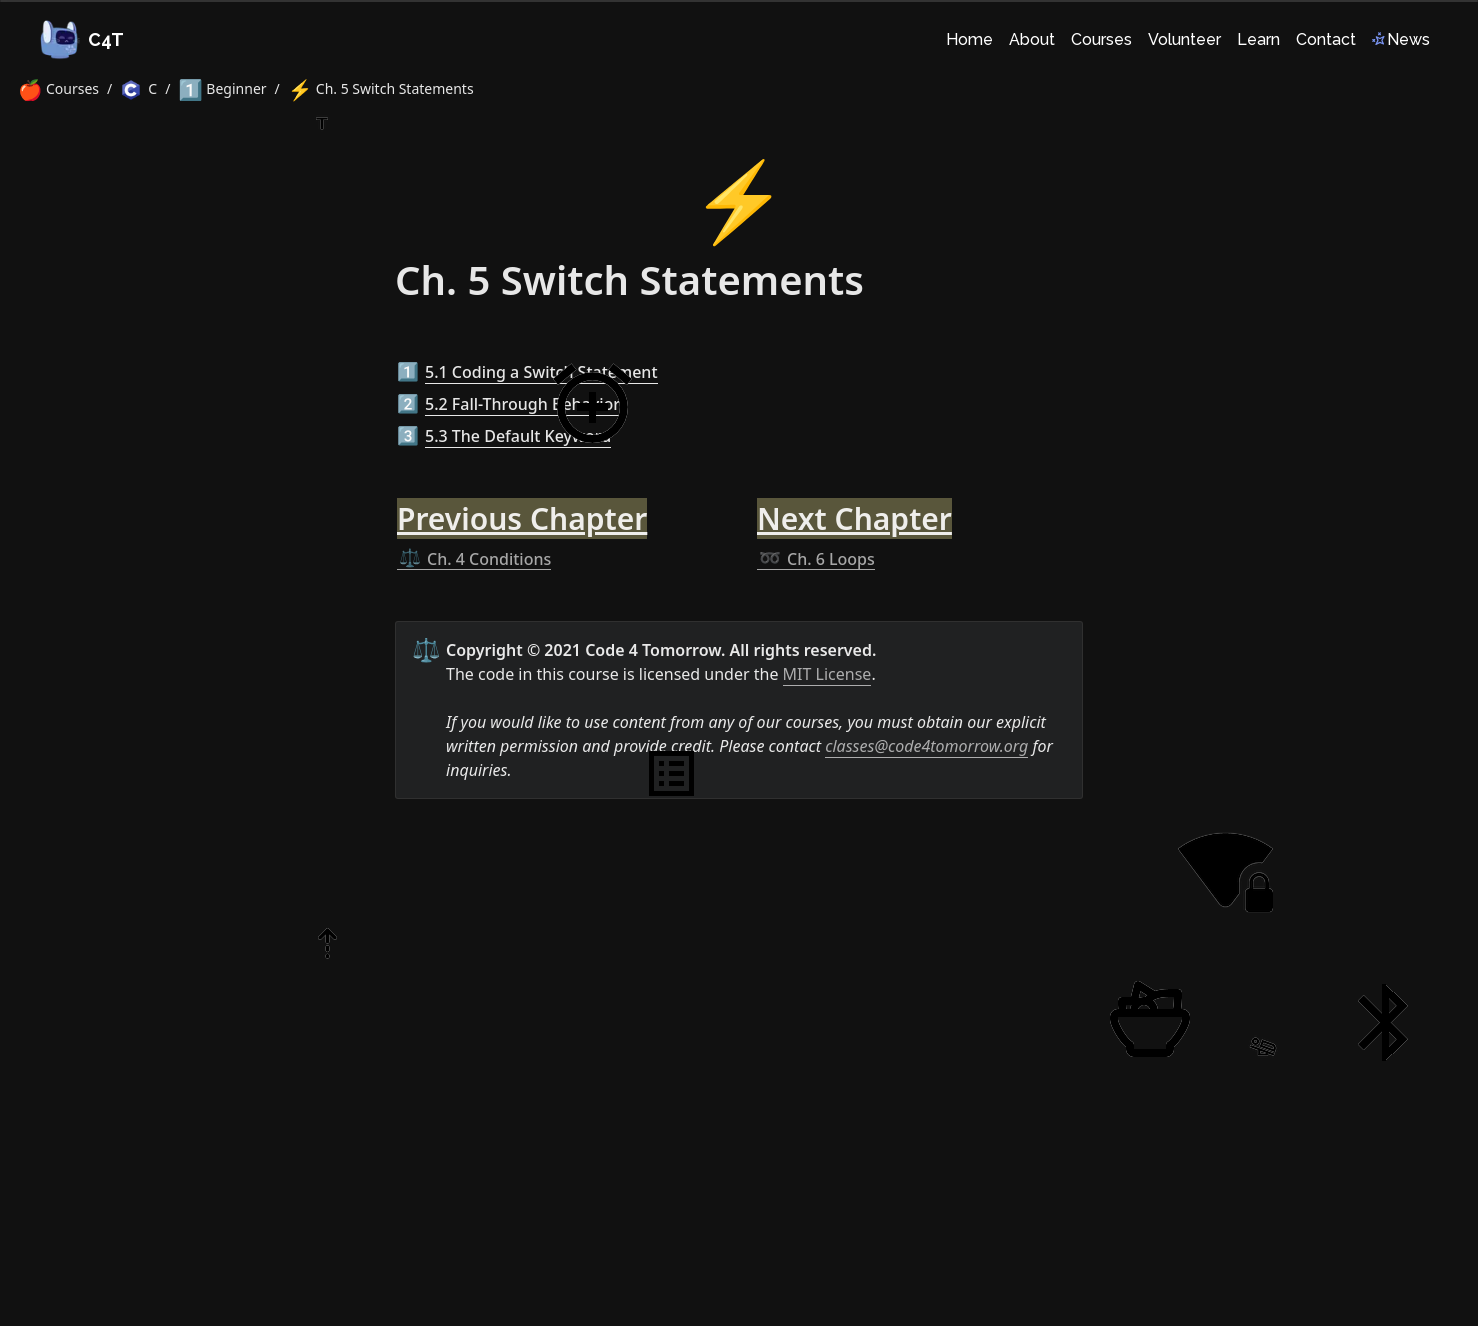 The height and width of the screenshot is (1326, 1478). What do you see at coordinates (592, 403) in the screenshot?
I see `add a new alarm` at bounding box center [592, 403].